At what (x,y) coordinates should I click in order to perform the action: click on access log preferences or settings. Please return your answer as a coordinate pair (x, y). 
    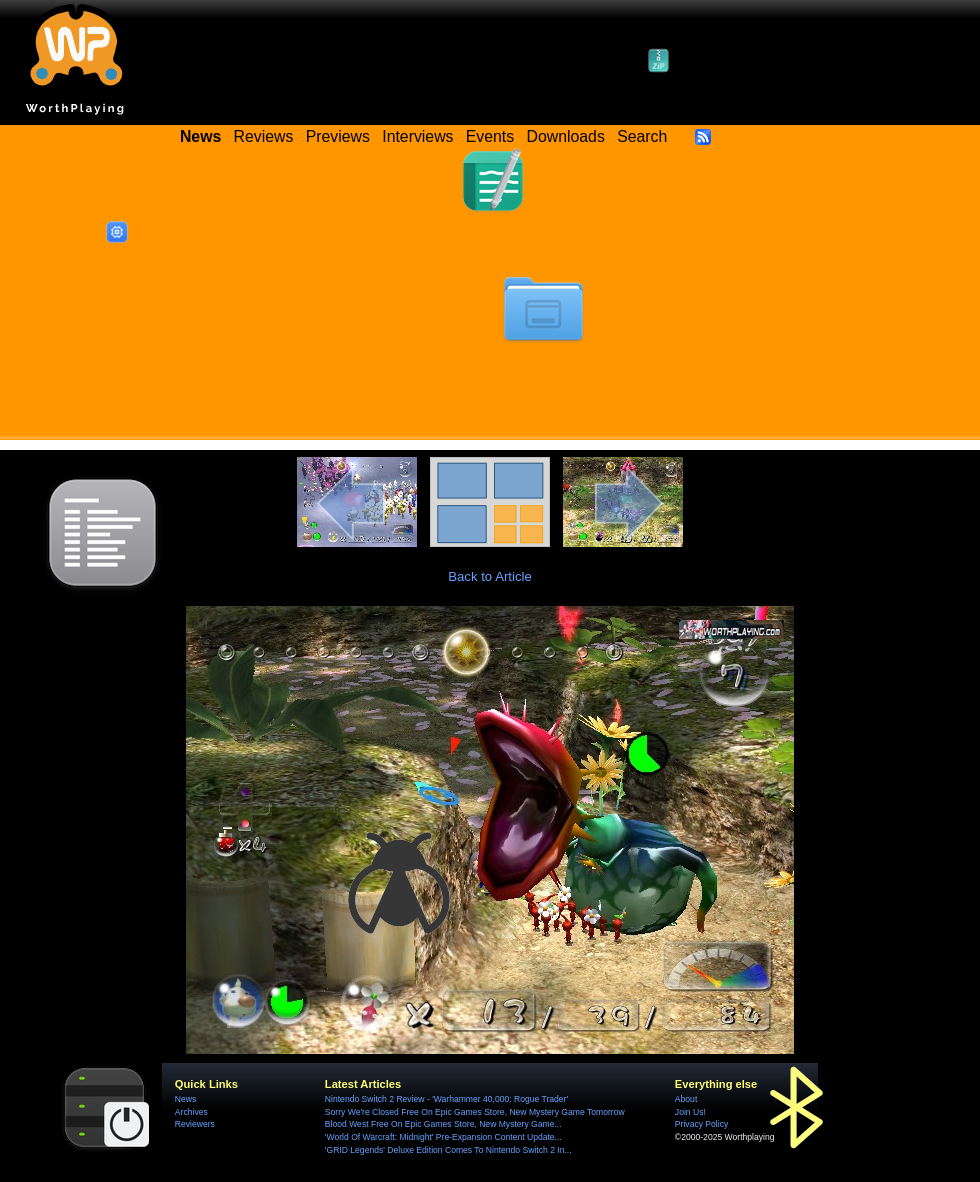
    Looking at the image, I should click on (102, 534).